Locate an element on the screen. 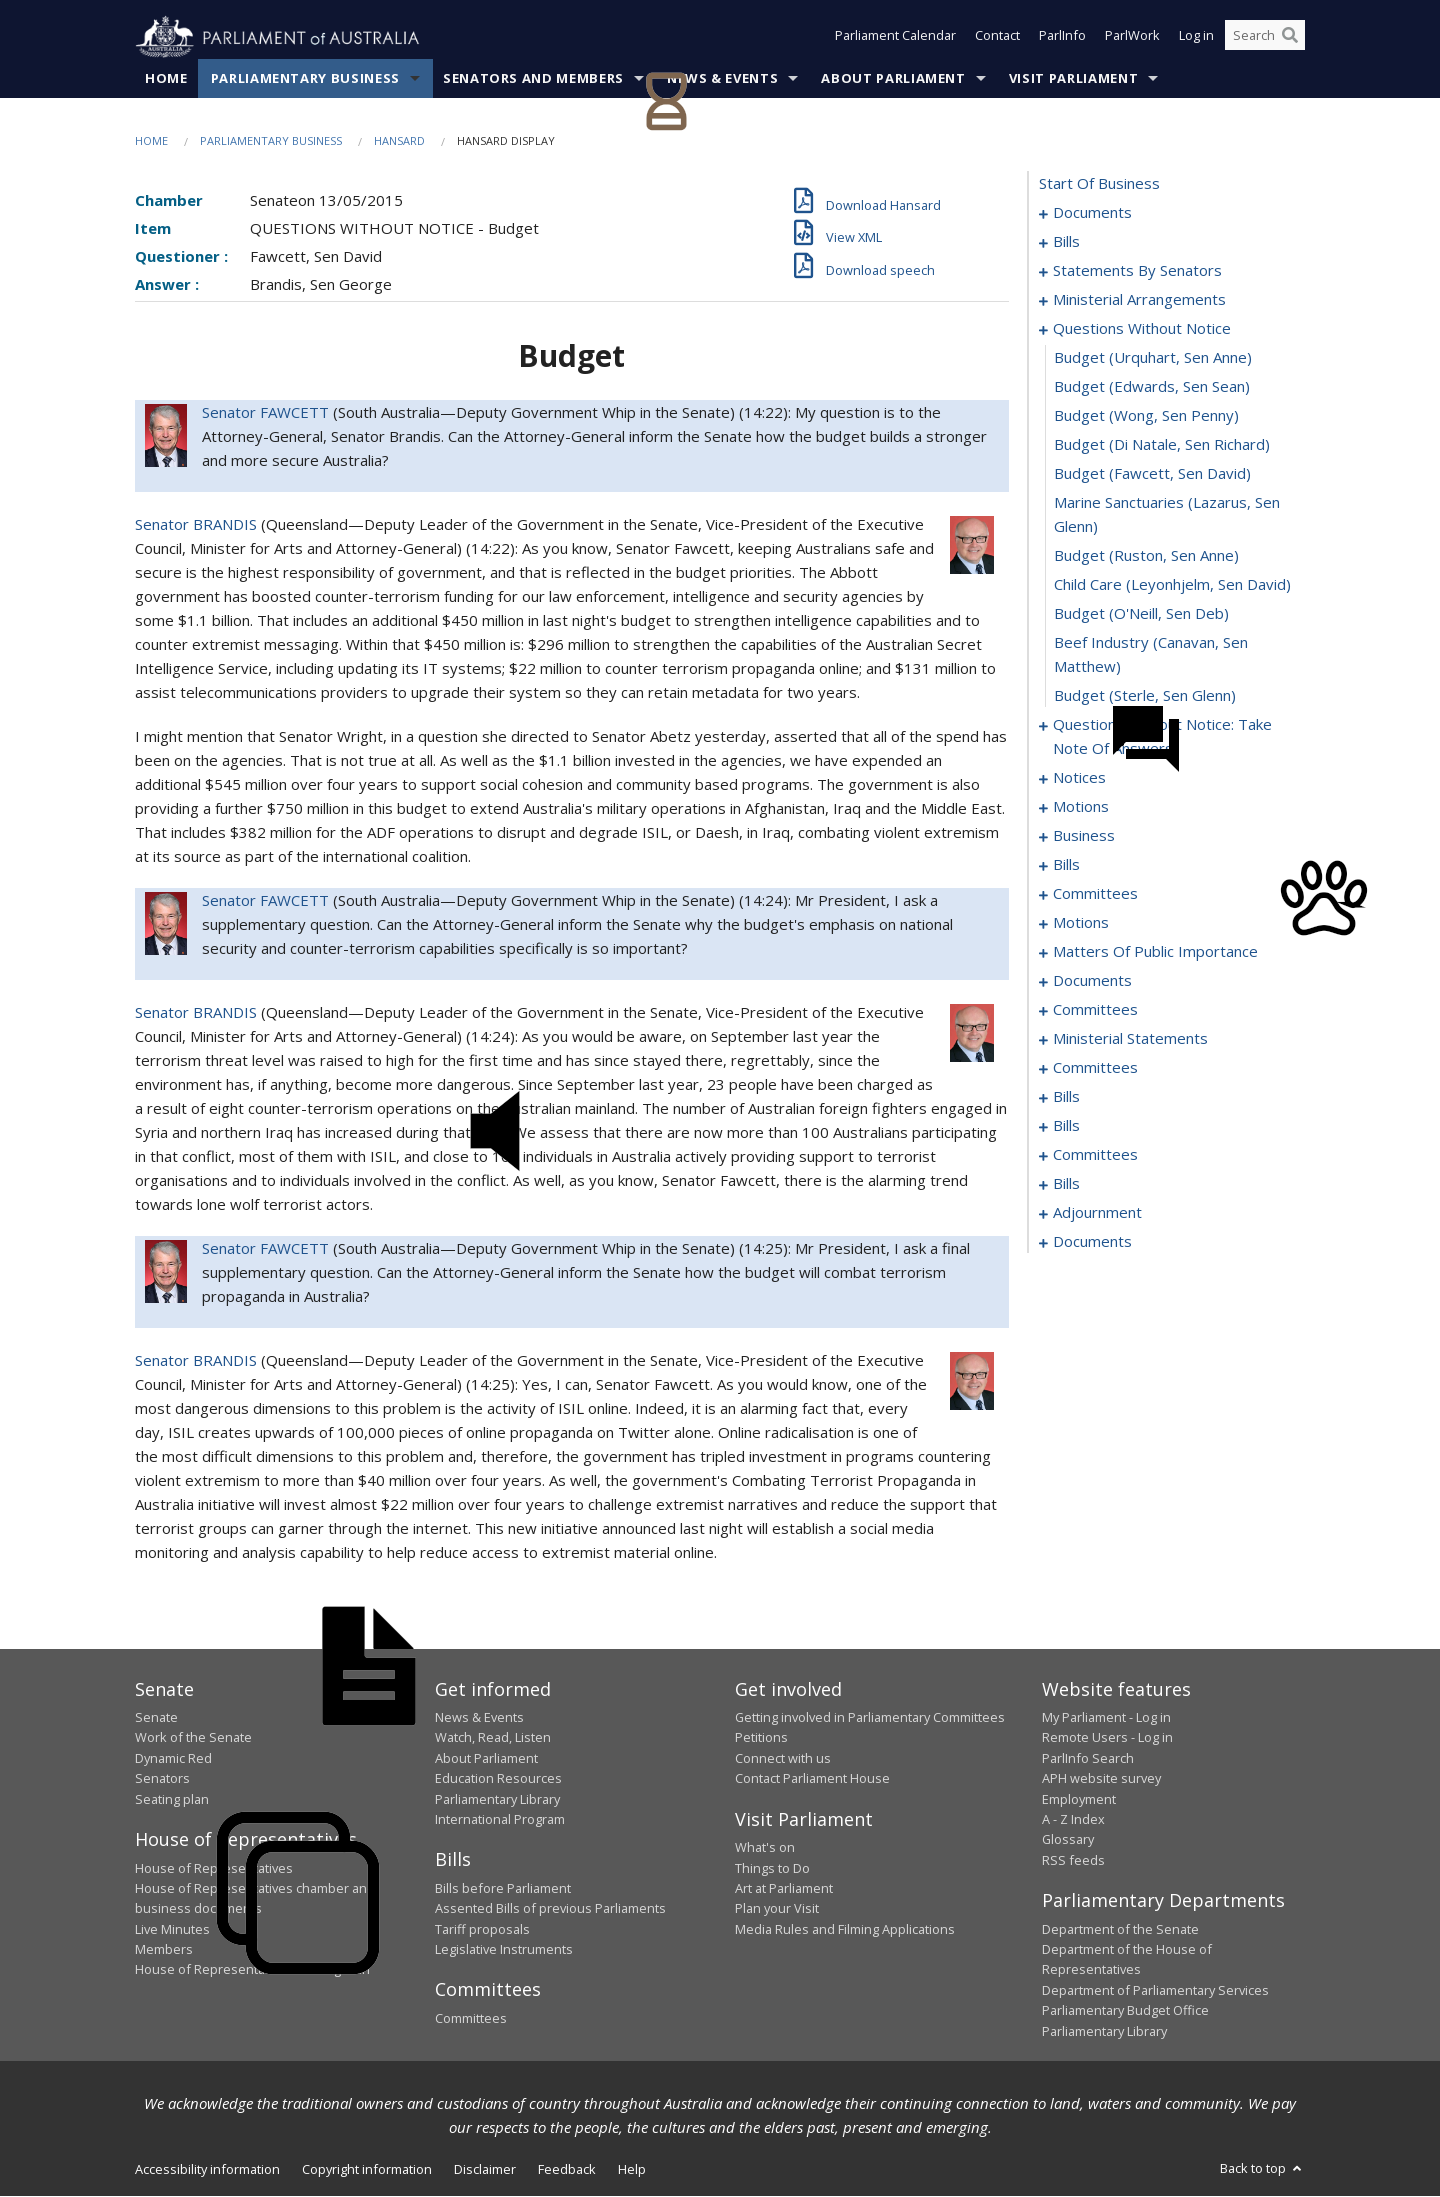 Image resolution: width=1440 pixels, height=2197 pixels. view document details is located at coordinates (369, 1666).